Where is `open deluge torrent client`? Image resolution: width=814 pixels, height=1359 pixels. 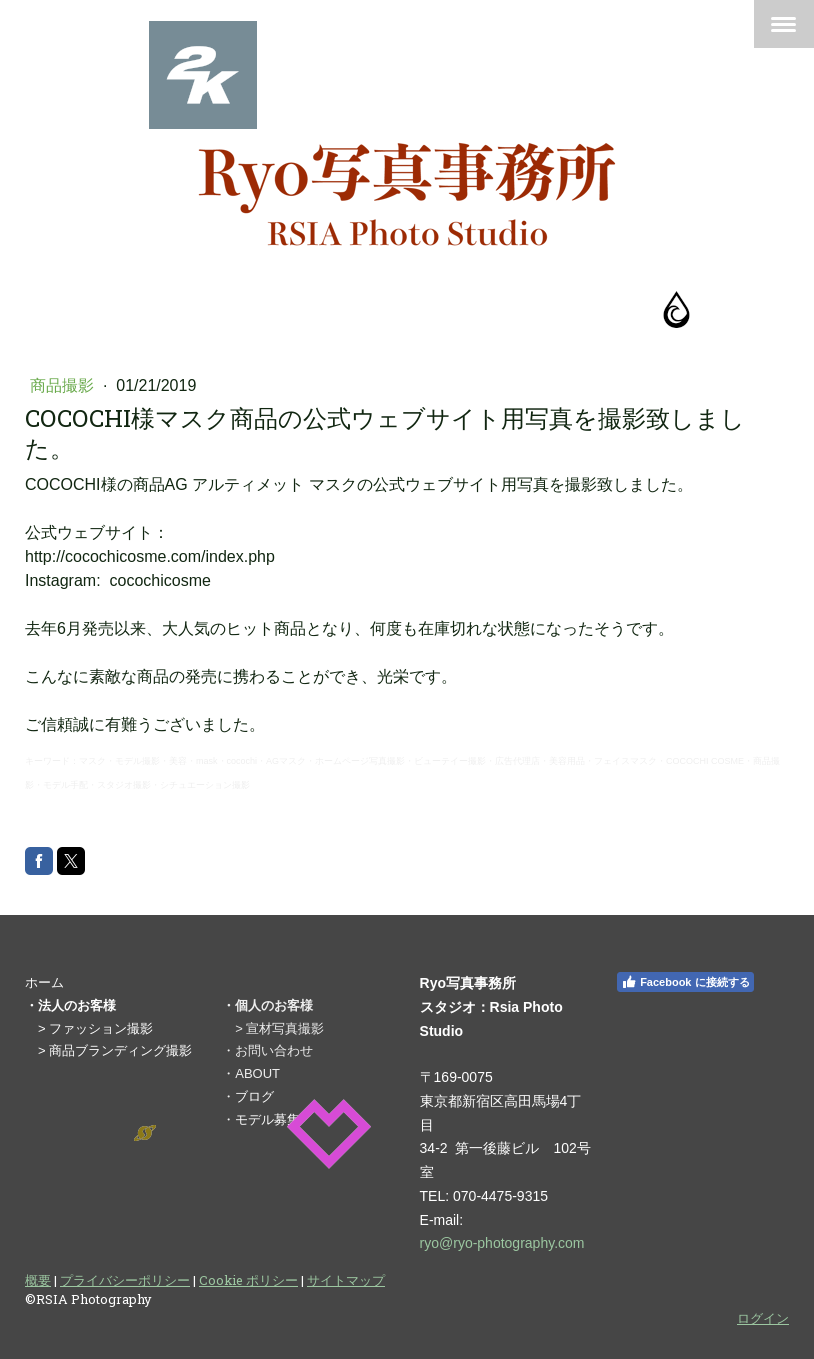
open deluge torrent client is located at coordinates (676, 309).